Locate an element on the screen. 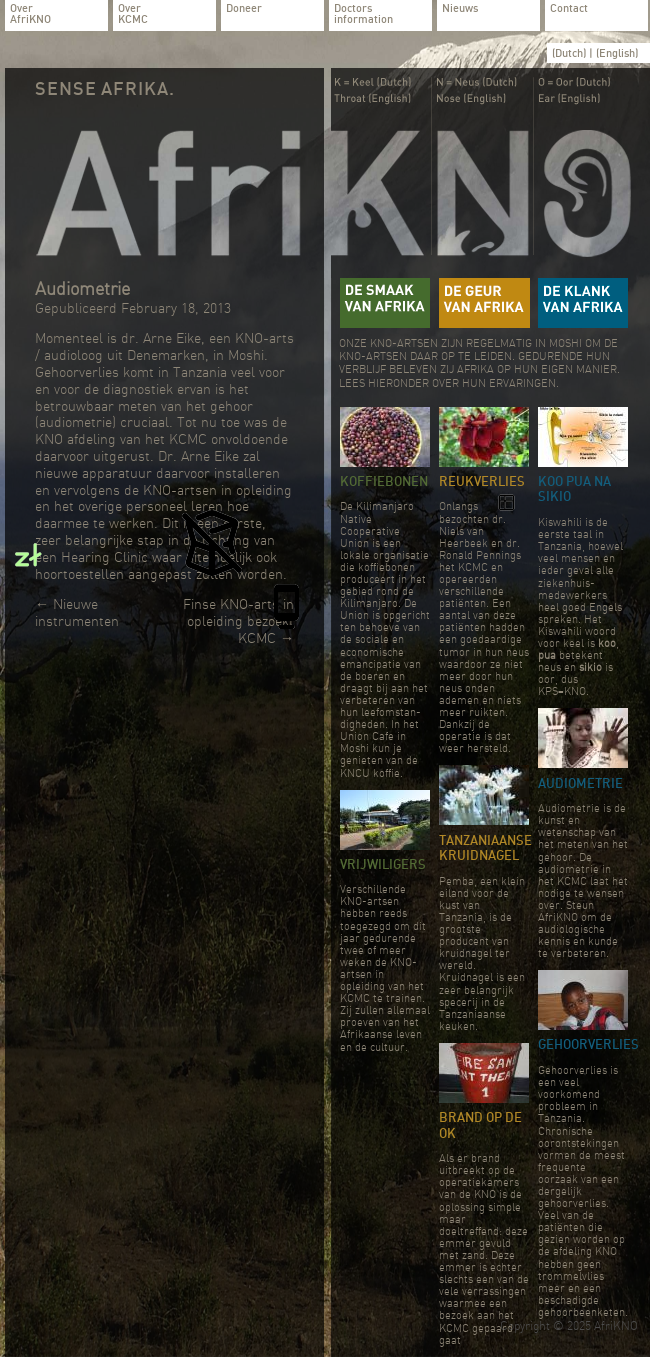 This screenshot has height=1357, width=650. indicates price or amount in Polish złoty is located at coordinates (27, 555).